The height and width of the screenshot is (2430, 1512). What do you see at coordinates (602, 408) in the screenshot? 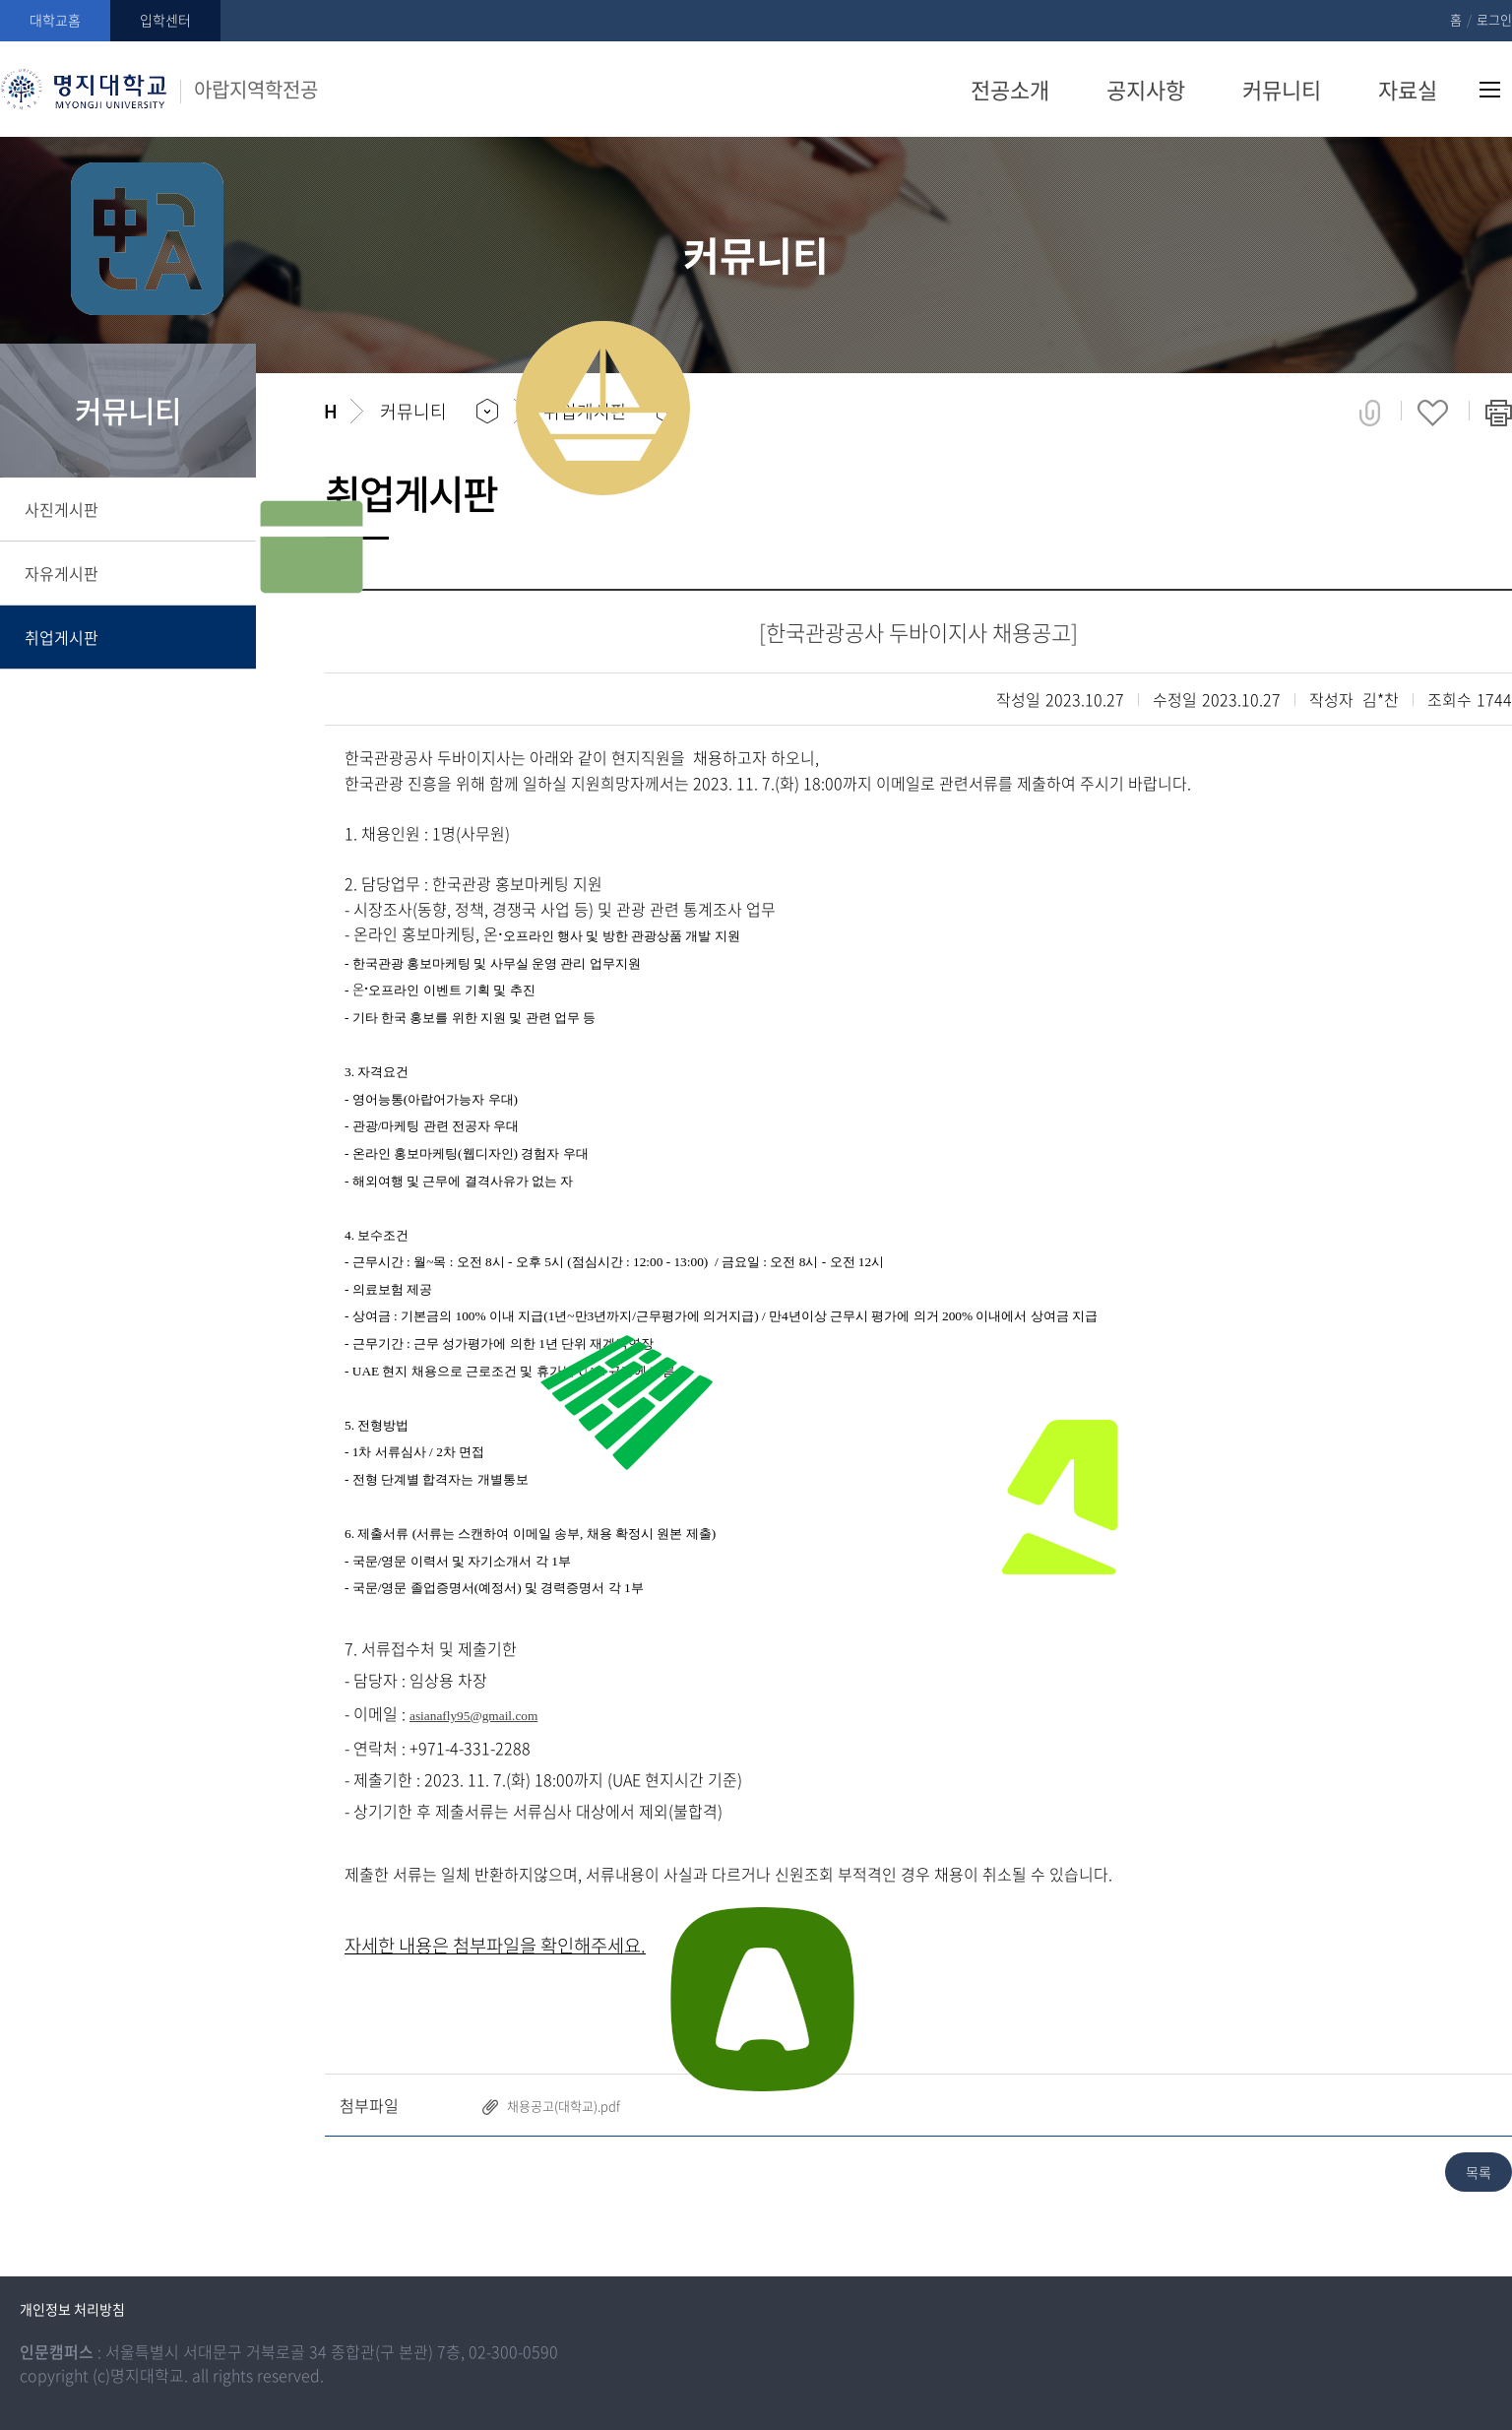
I see `navigate to MentorCruise platform` at bounding box center [602, 408].